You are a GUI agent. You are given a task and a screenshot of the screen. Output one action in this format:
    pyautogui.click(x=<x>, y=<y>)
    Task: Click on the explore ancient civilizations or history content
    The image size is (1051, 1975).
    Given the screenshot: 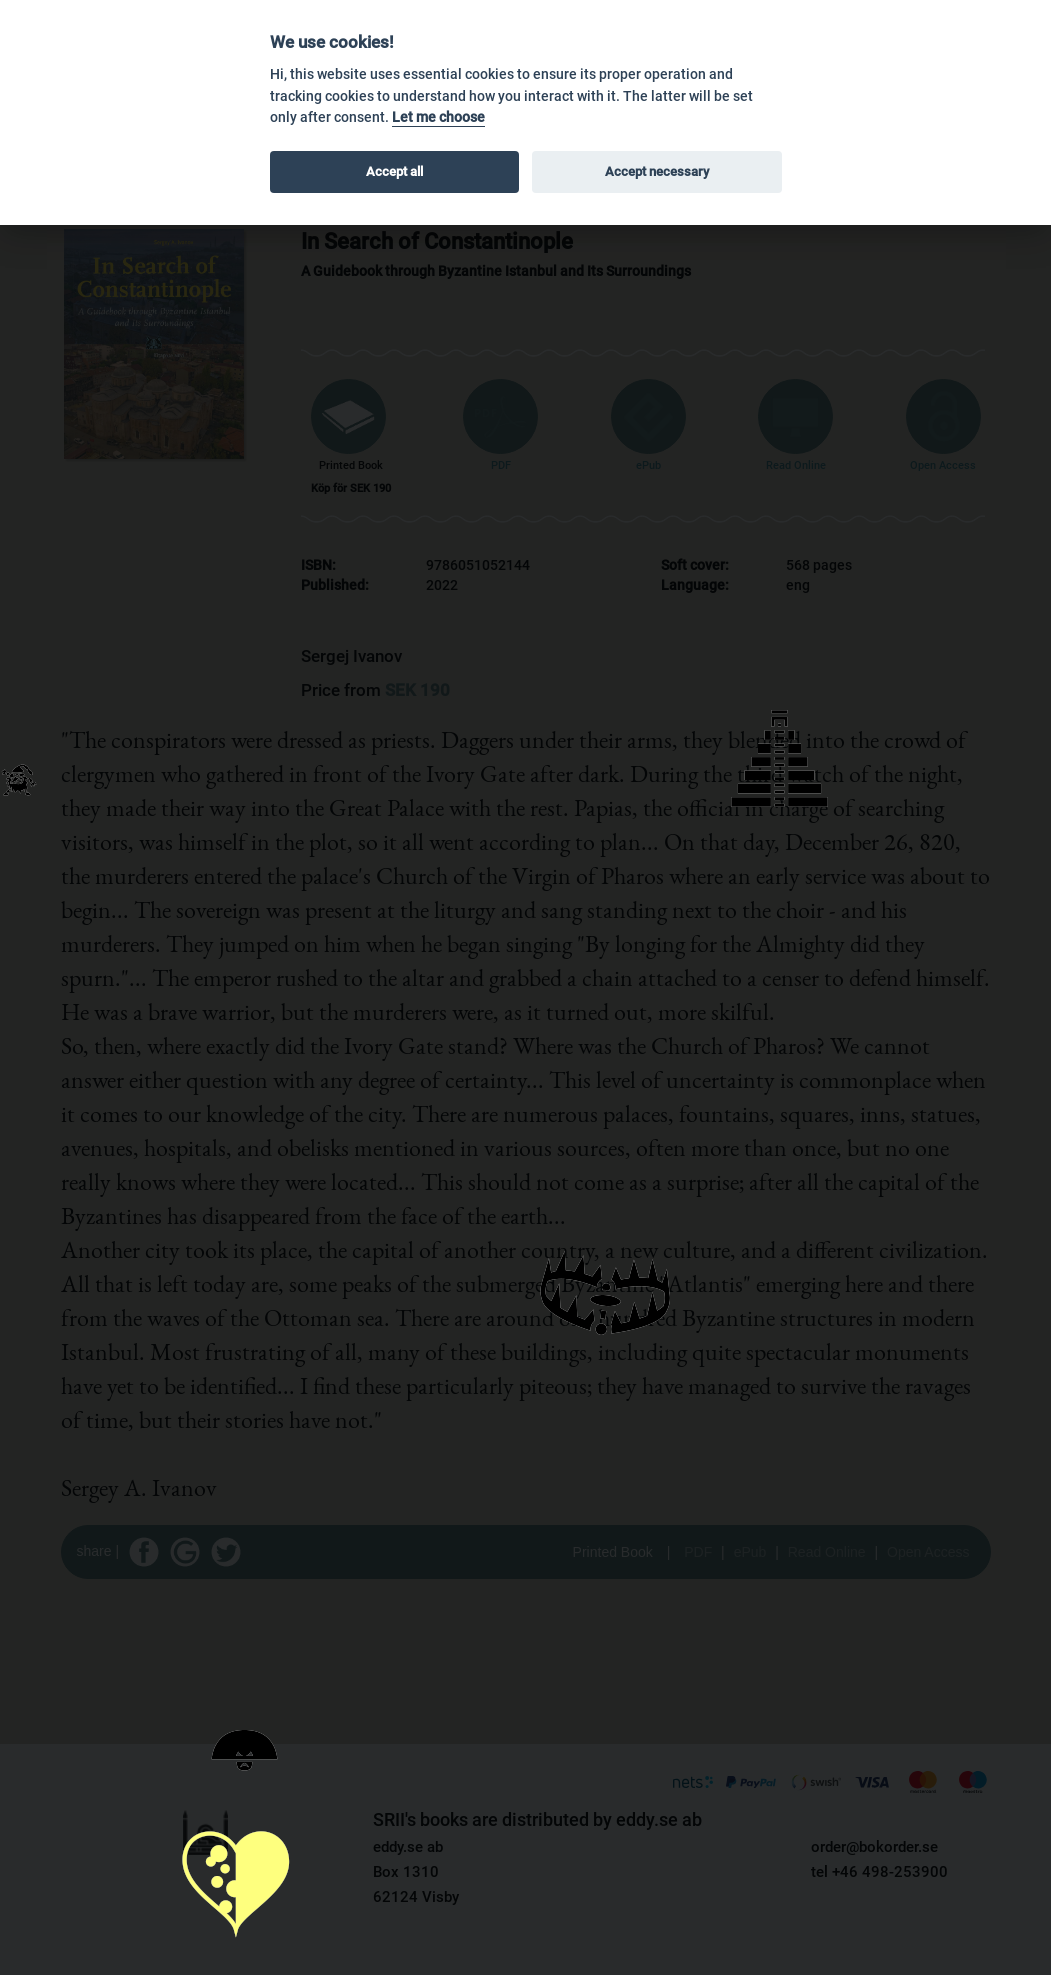 What is the action you would take?
    pyautogui.click(x=779, y=758)
    